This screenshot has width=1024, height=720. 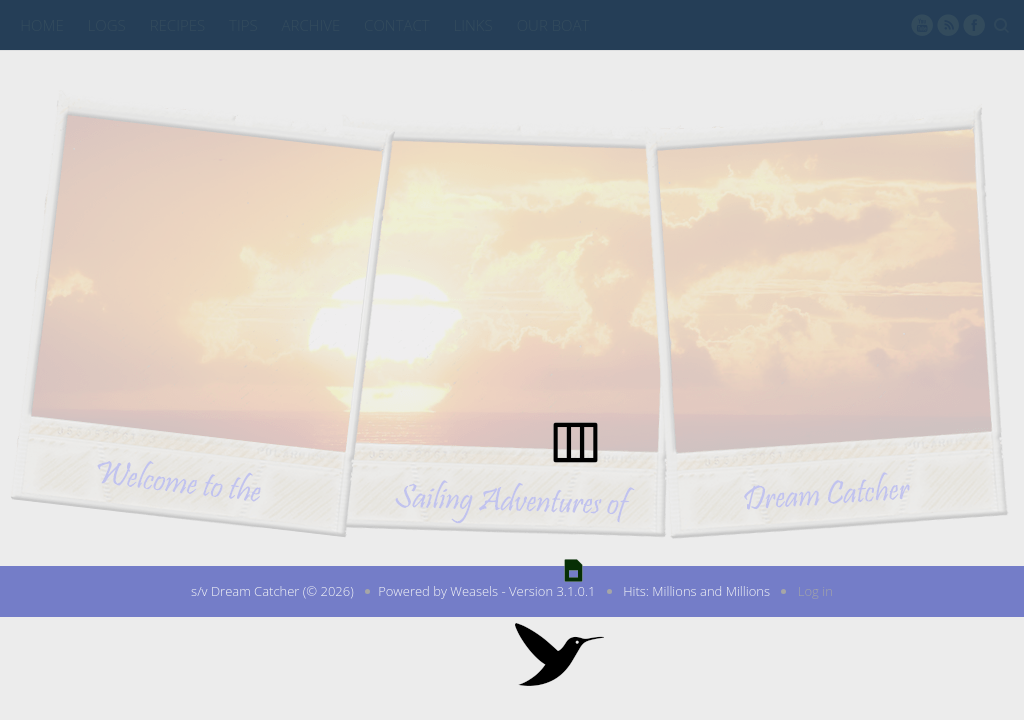 What do you see at coordinates (575, 442) in the screenshot?
I see `switch to kanban board view` at bounding box center [575, 442].